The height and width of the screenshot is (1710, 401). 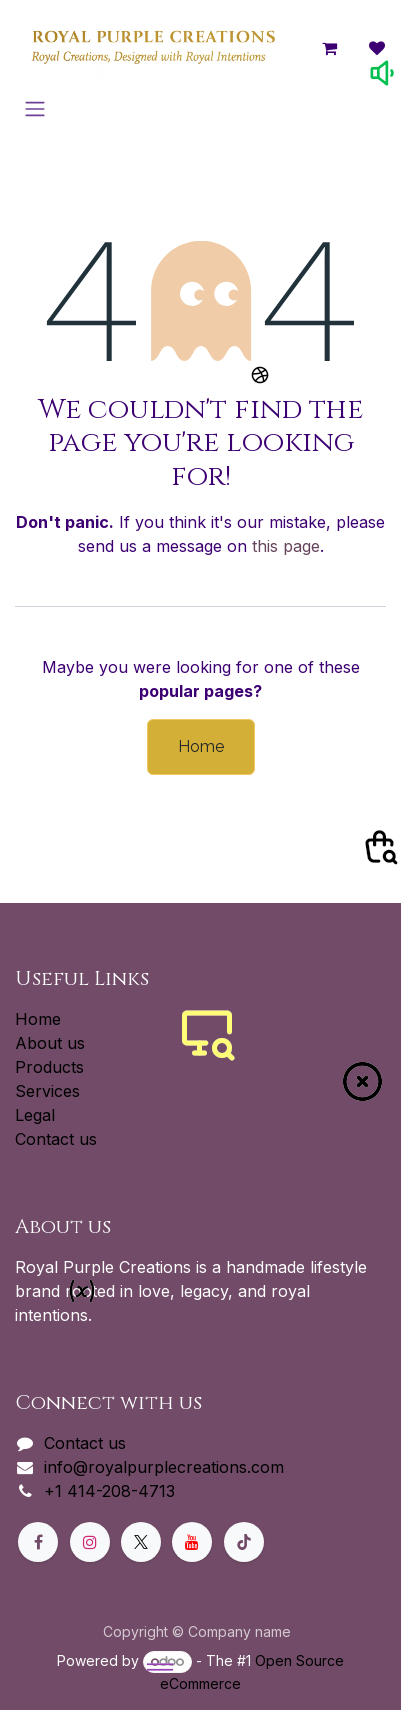 I want to click on close or dismiss a dialog, so click(x=362, y=1081).